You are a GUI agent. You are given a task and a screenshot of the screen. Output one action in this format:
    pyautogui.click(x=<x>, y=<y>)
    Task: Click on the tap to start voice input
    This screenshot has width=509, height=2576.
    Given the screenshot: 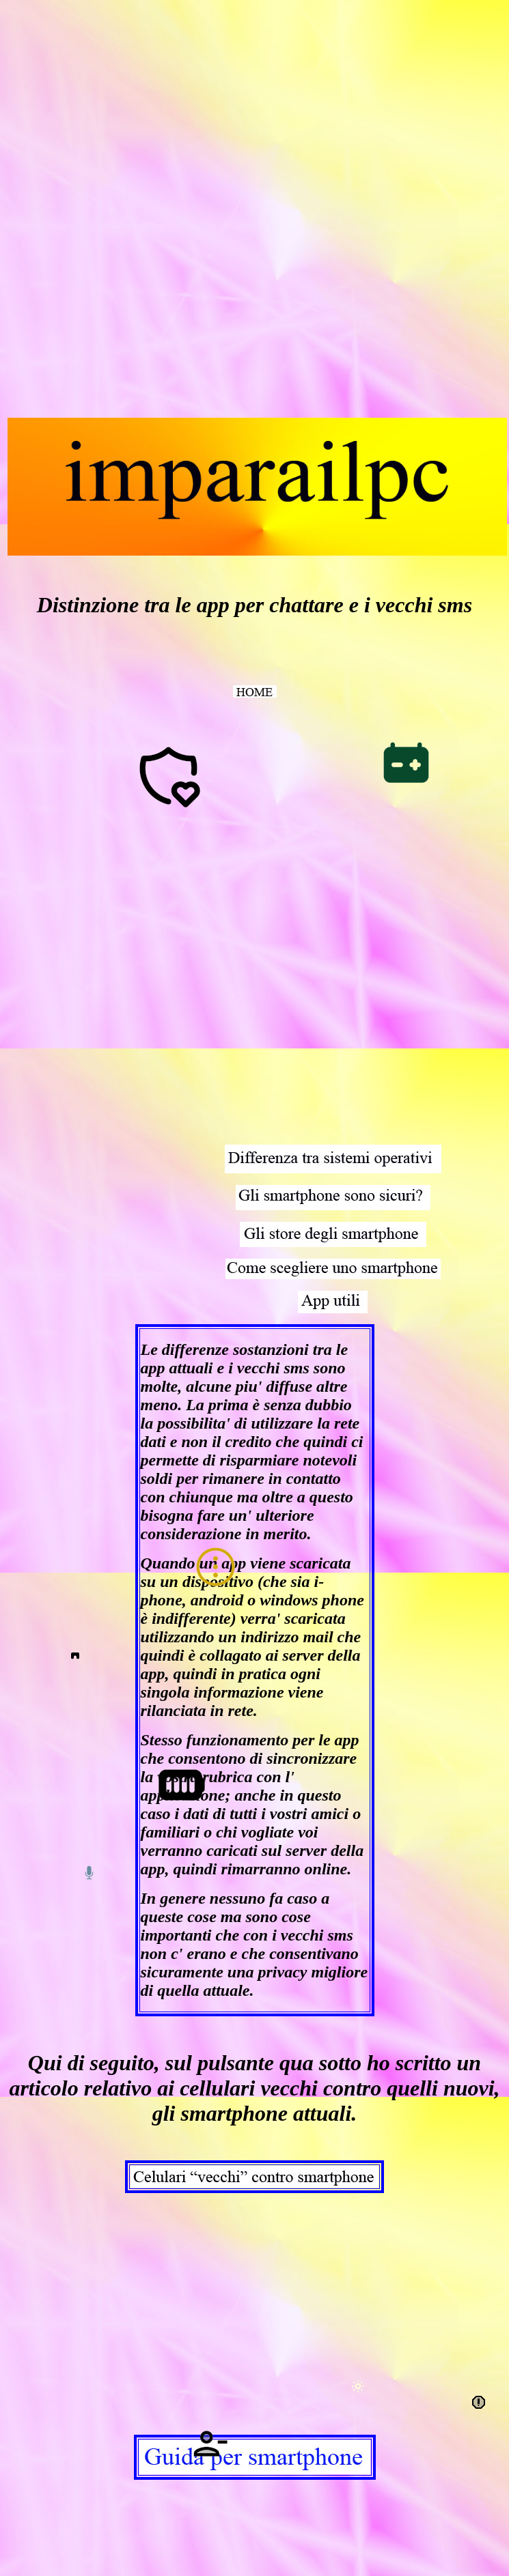 What is the action you would take?
    pyautogui.click(x=89, y=1872)
    